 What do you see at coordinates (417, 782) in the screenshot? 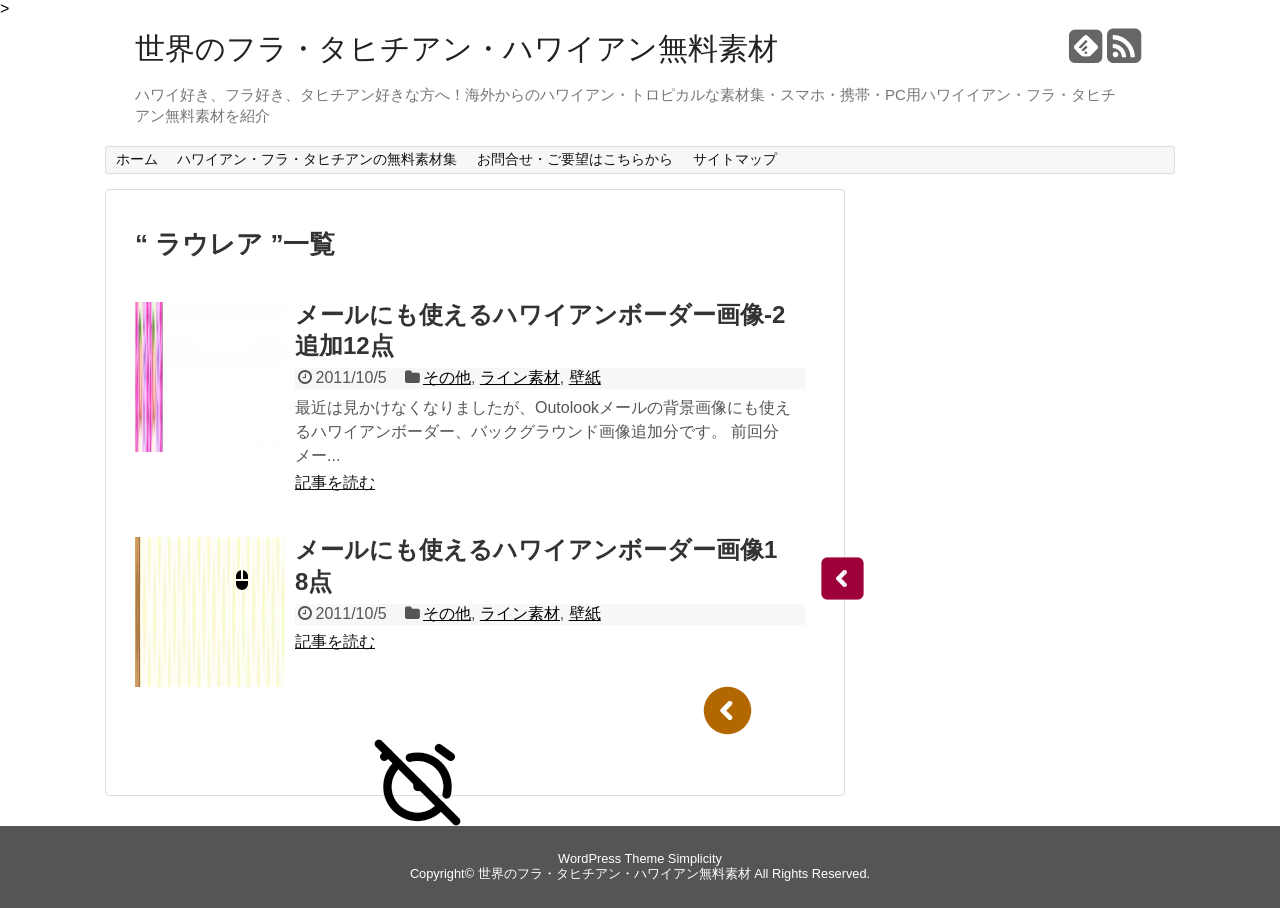
I see `disable or turn off alarm` at bounding box center [417, 782].